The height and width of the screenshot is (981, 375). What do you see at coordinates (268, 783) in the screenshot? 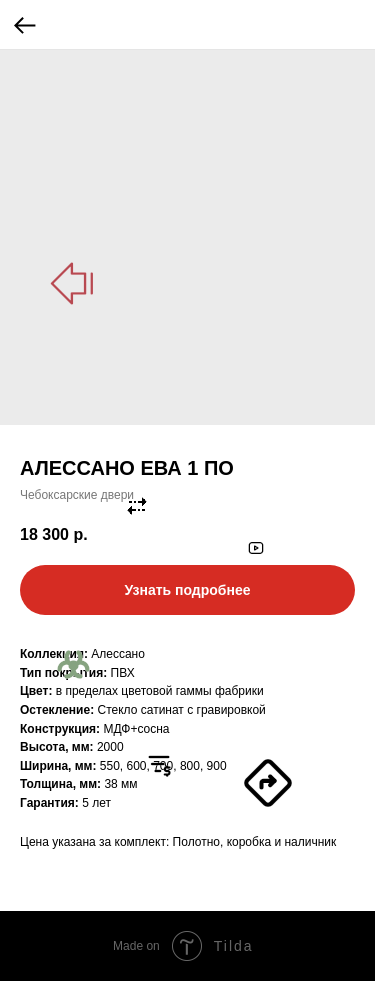
I see `indicates upcoming turn or direction change` at bounding box center [268, 783].